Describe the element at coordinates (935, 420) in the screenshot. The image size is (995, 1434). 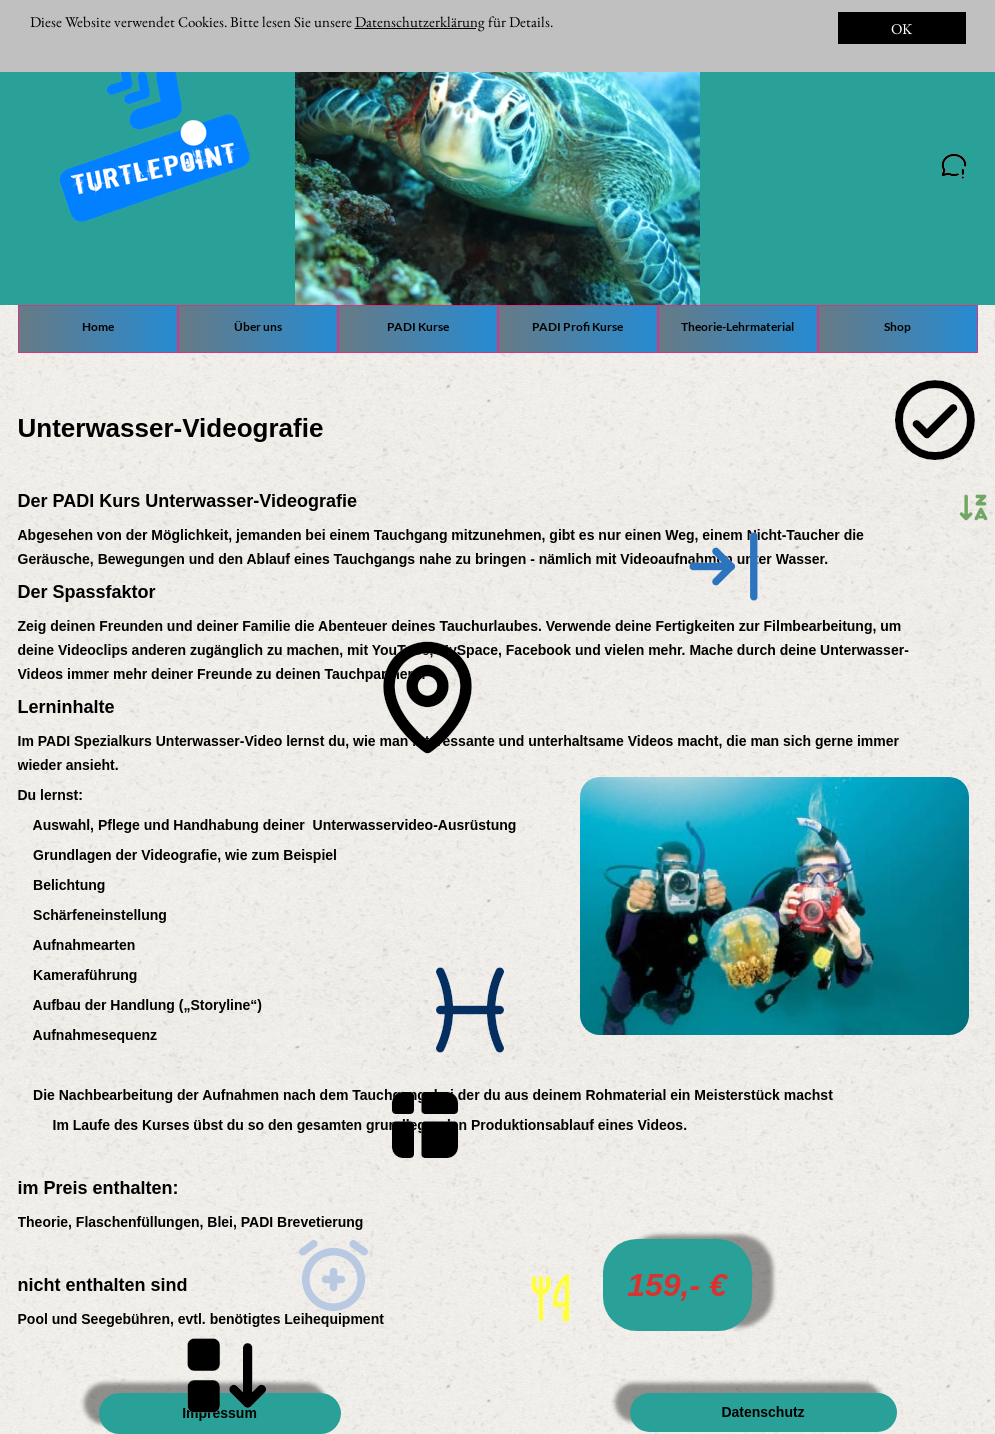
I see `indicates task or action completed successfully` at that location.